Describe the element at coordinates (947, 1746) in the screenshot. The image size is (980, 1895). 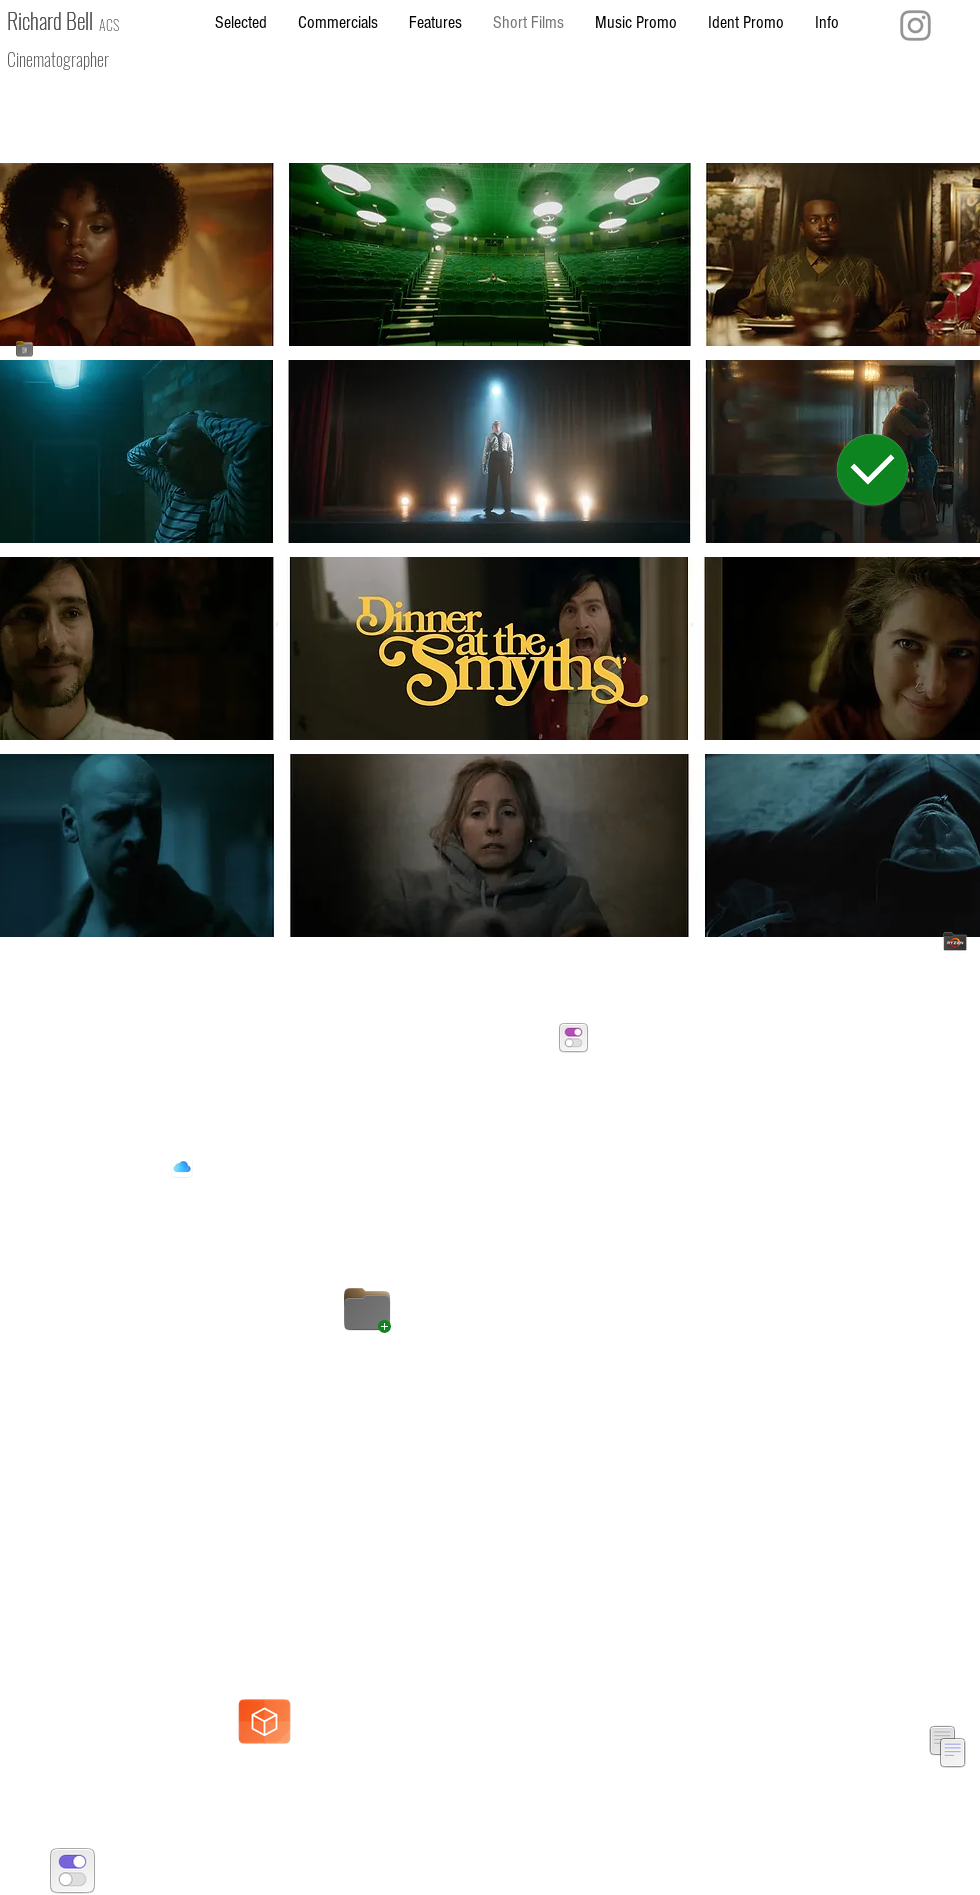
I see `copy selected content to clipboard` at that location.